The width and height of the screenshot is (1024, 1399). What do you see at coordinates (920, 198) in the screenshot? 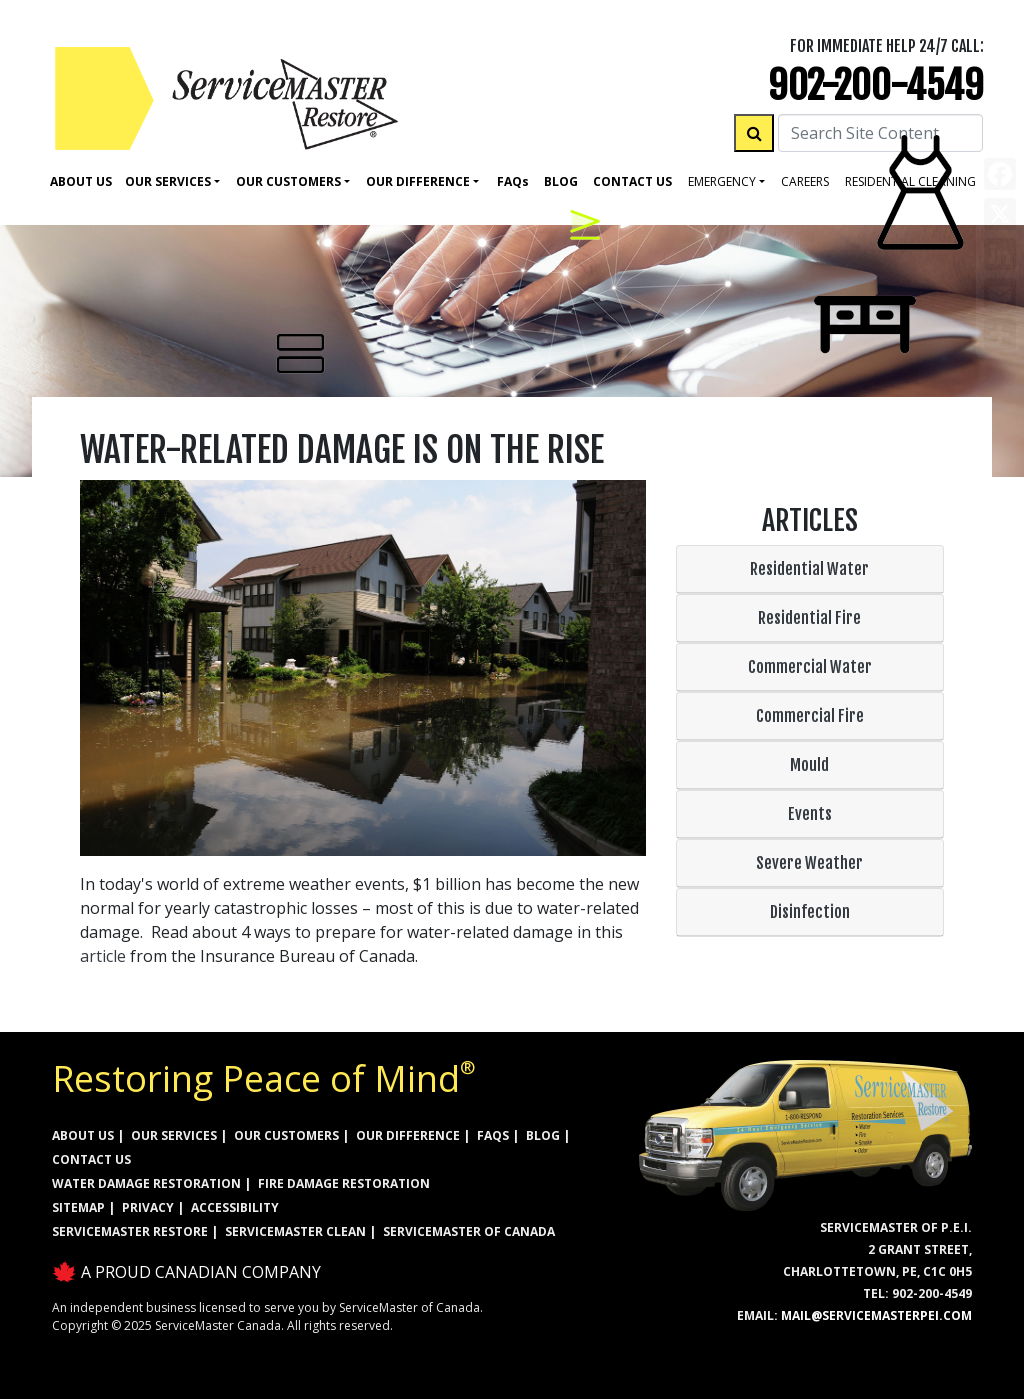
I see `browse women's clothing` at bounding box center [920, 198].